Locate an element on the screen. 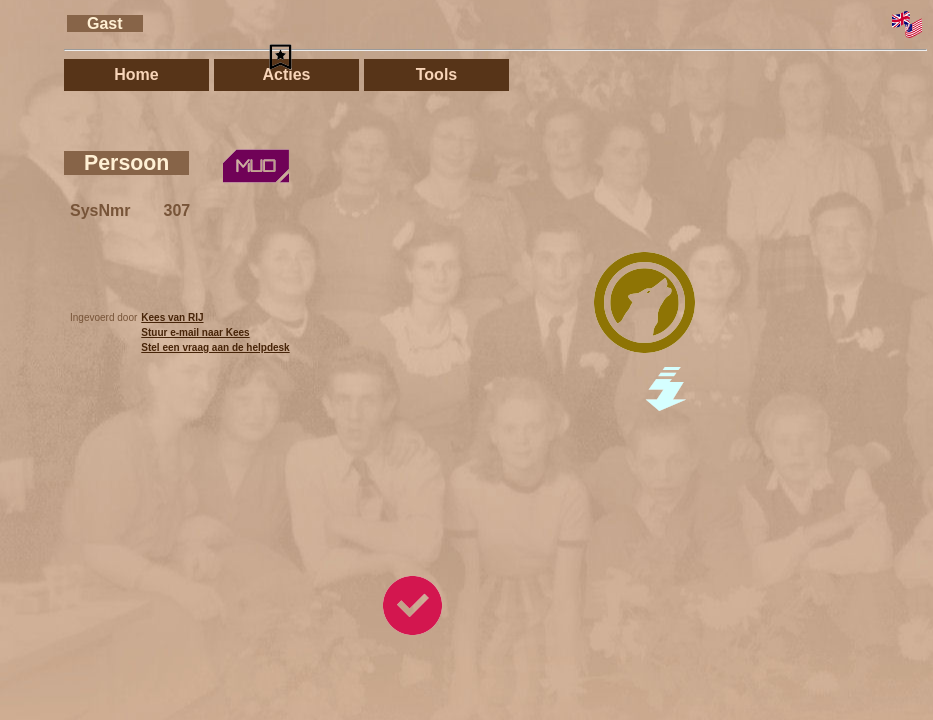  rolldown bundler logo is located at coordinates (666, 389).